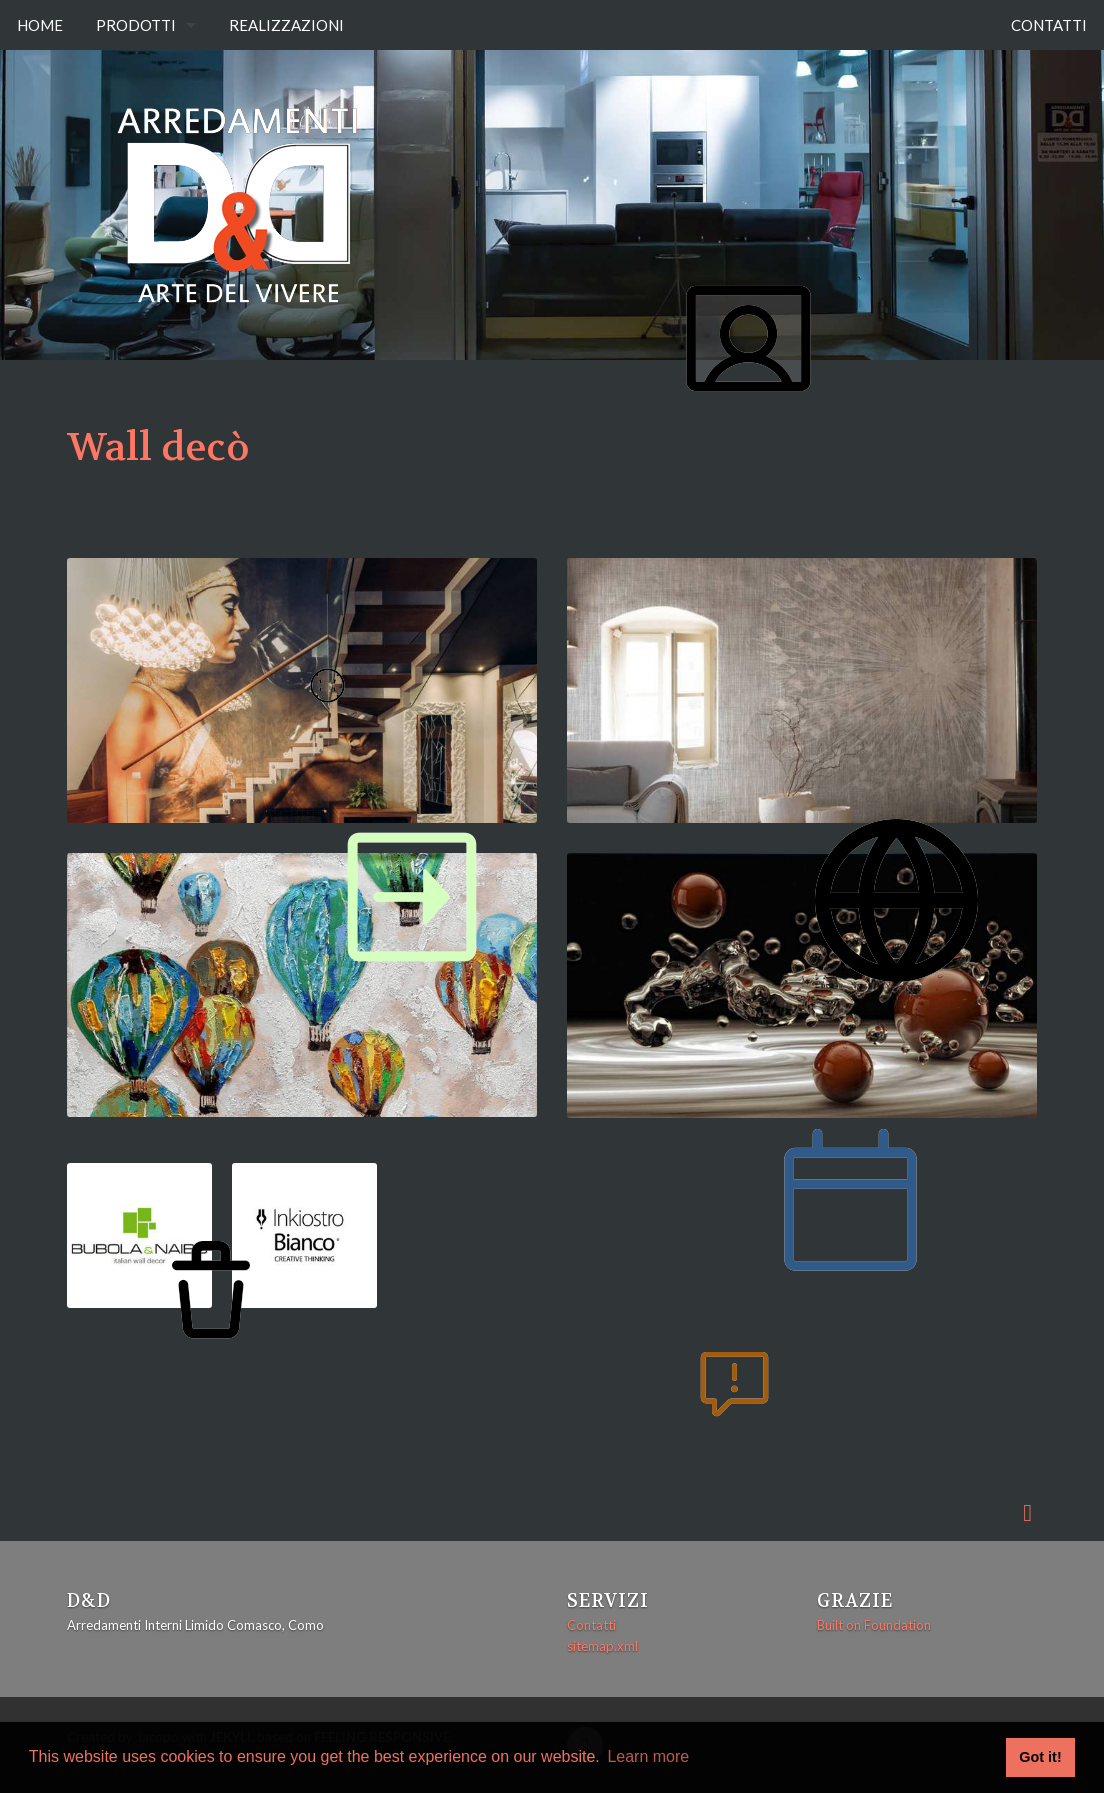  What do you see at coordinates (734, 1382) in the screenshot?
I see `report an issue or problem` at bounding box center [734, 1382].